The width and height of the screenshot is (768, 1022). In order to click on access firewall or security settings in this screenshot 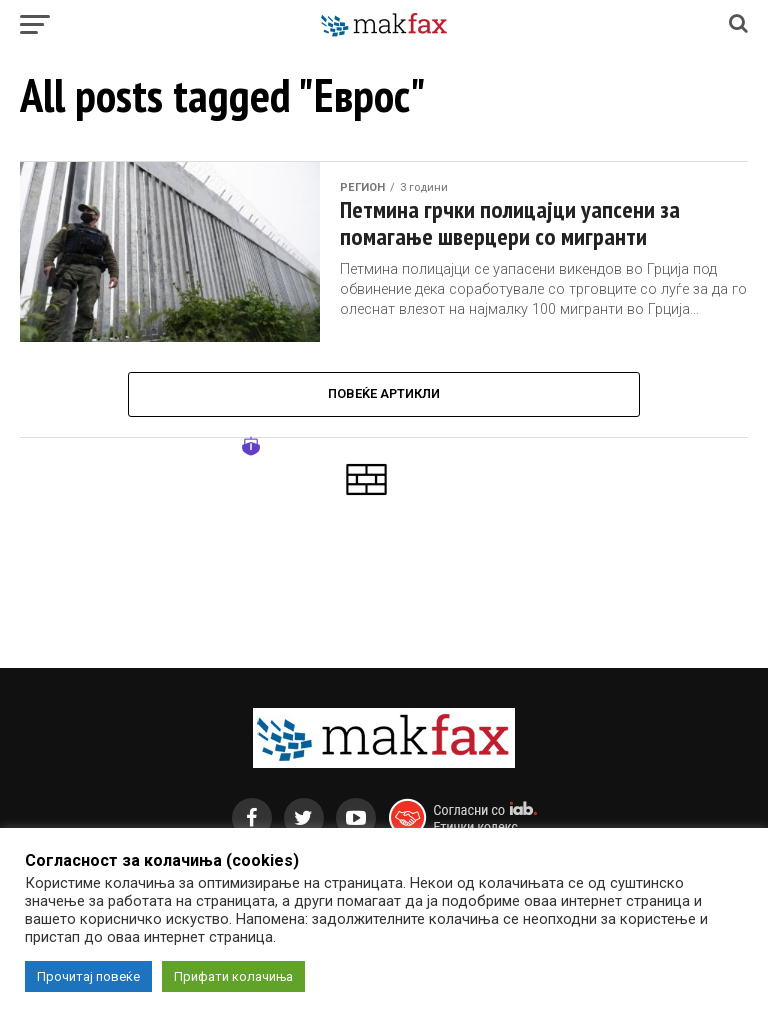, I will do `click(366, 479)`.